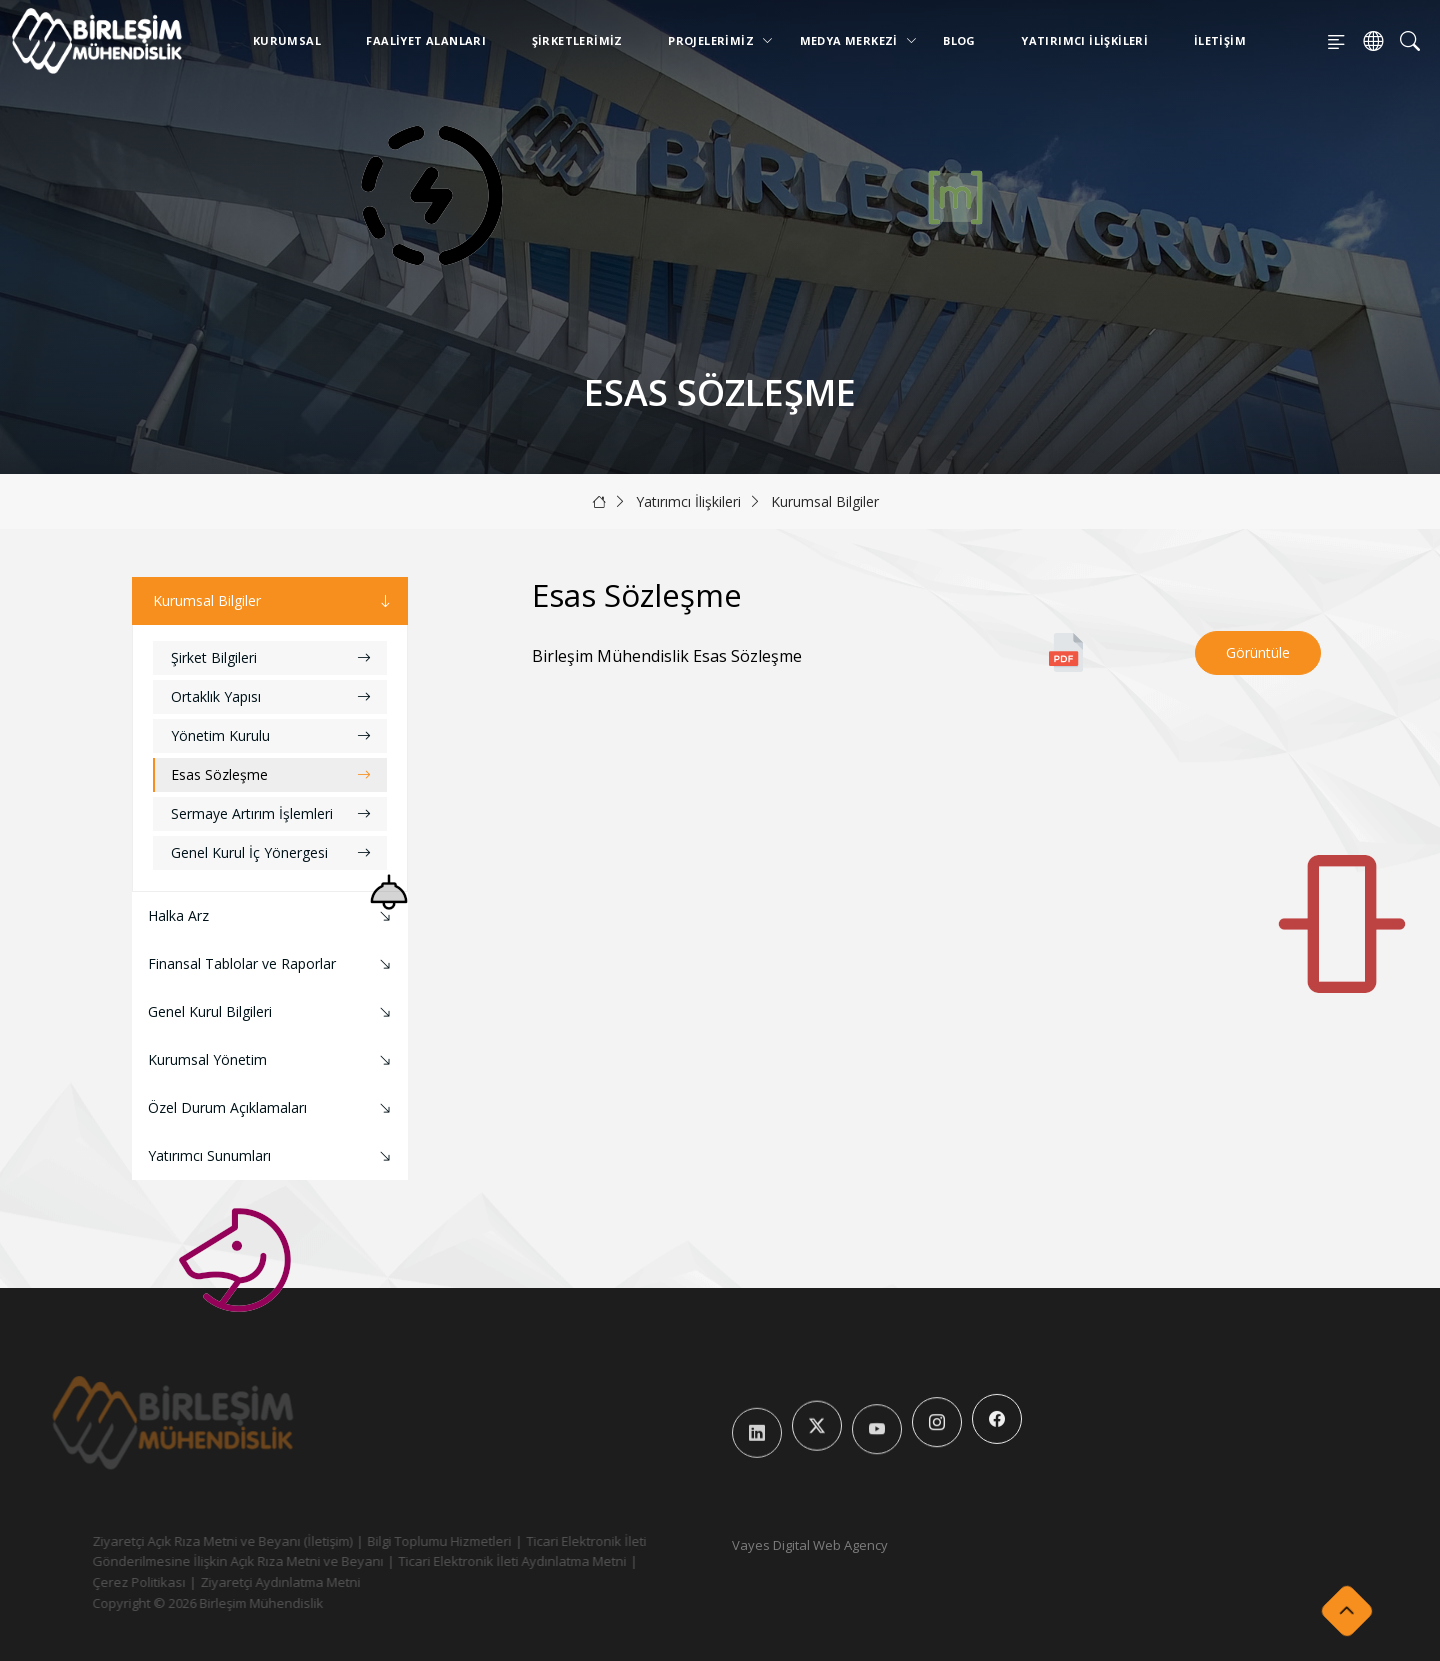 Image resolution: width=1440 pixels, height=1661 pixels. I want to click on align object to vertical center, so click(1342, 924).